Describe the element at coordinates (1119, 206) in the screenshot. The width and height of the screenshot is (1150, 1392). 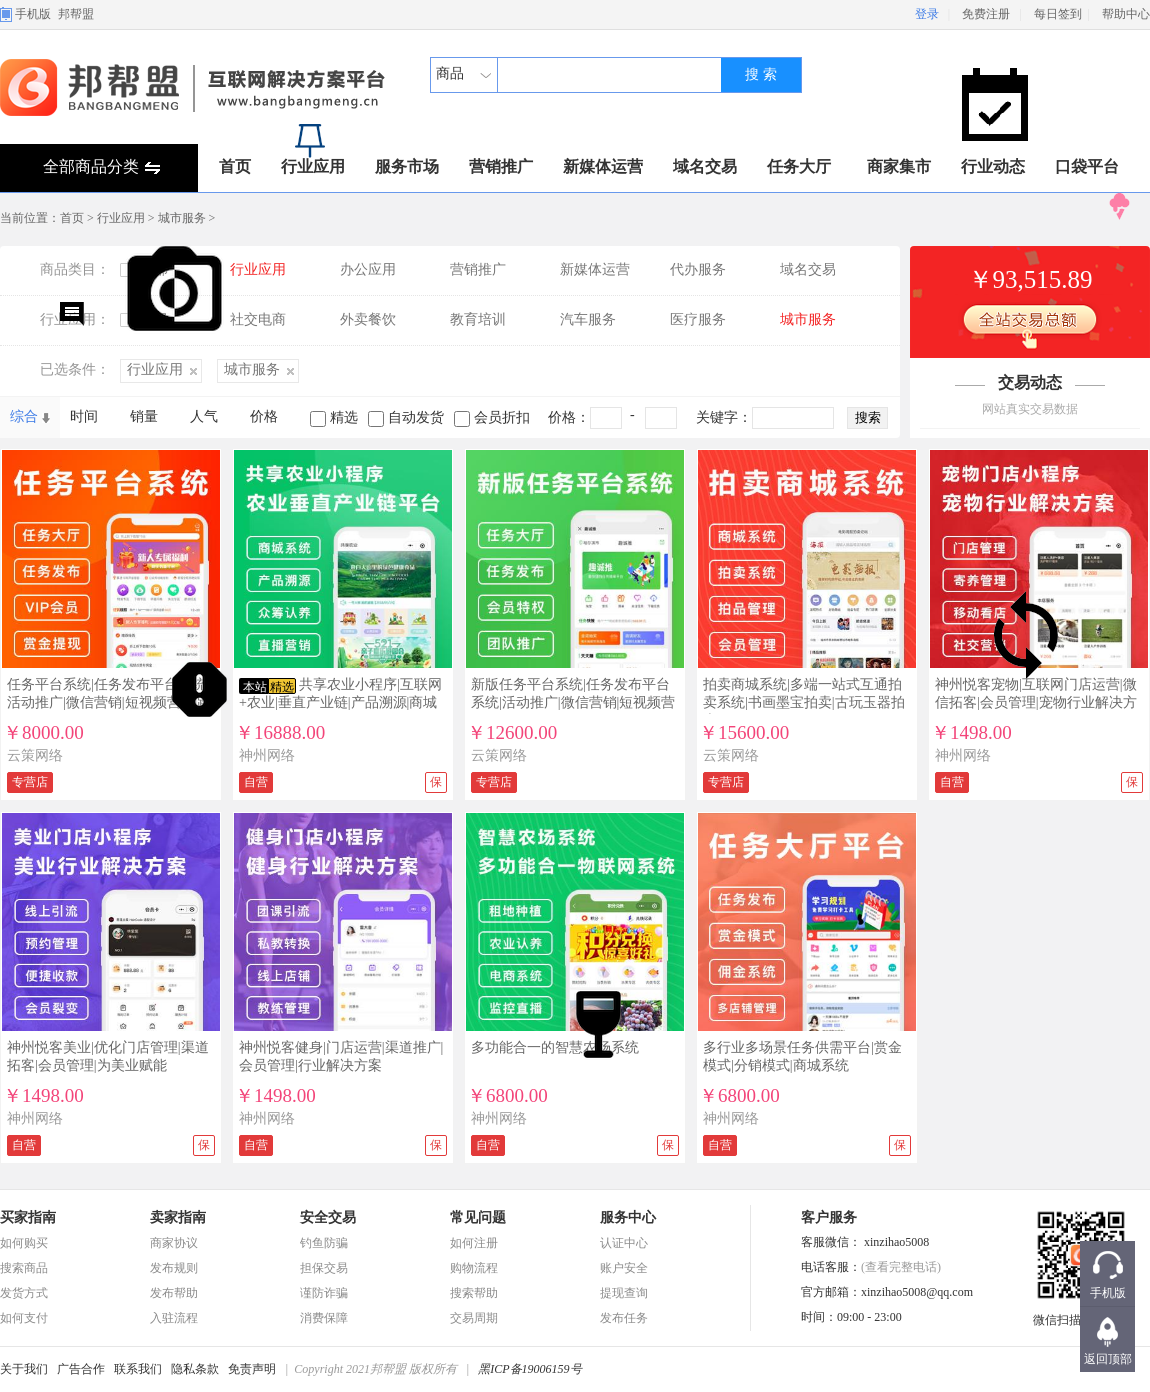
I see `browse dessert or ice cream options` at that location.